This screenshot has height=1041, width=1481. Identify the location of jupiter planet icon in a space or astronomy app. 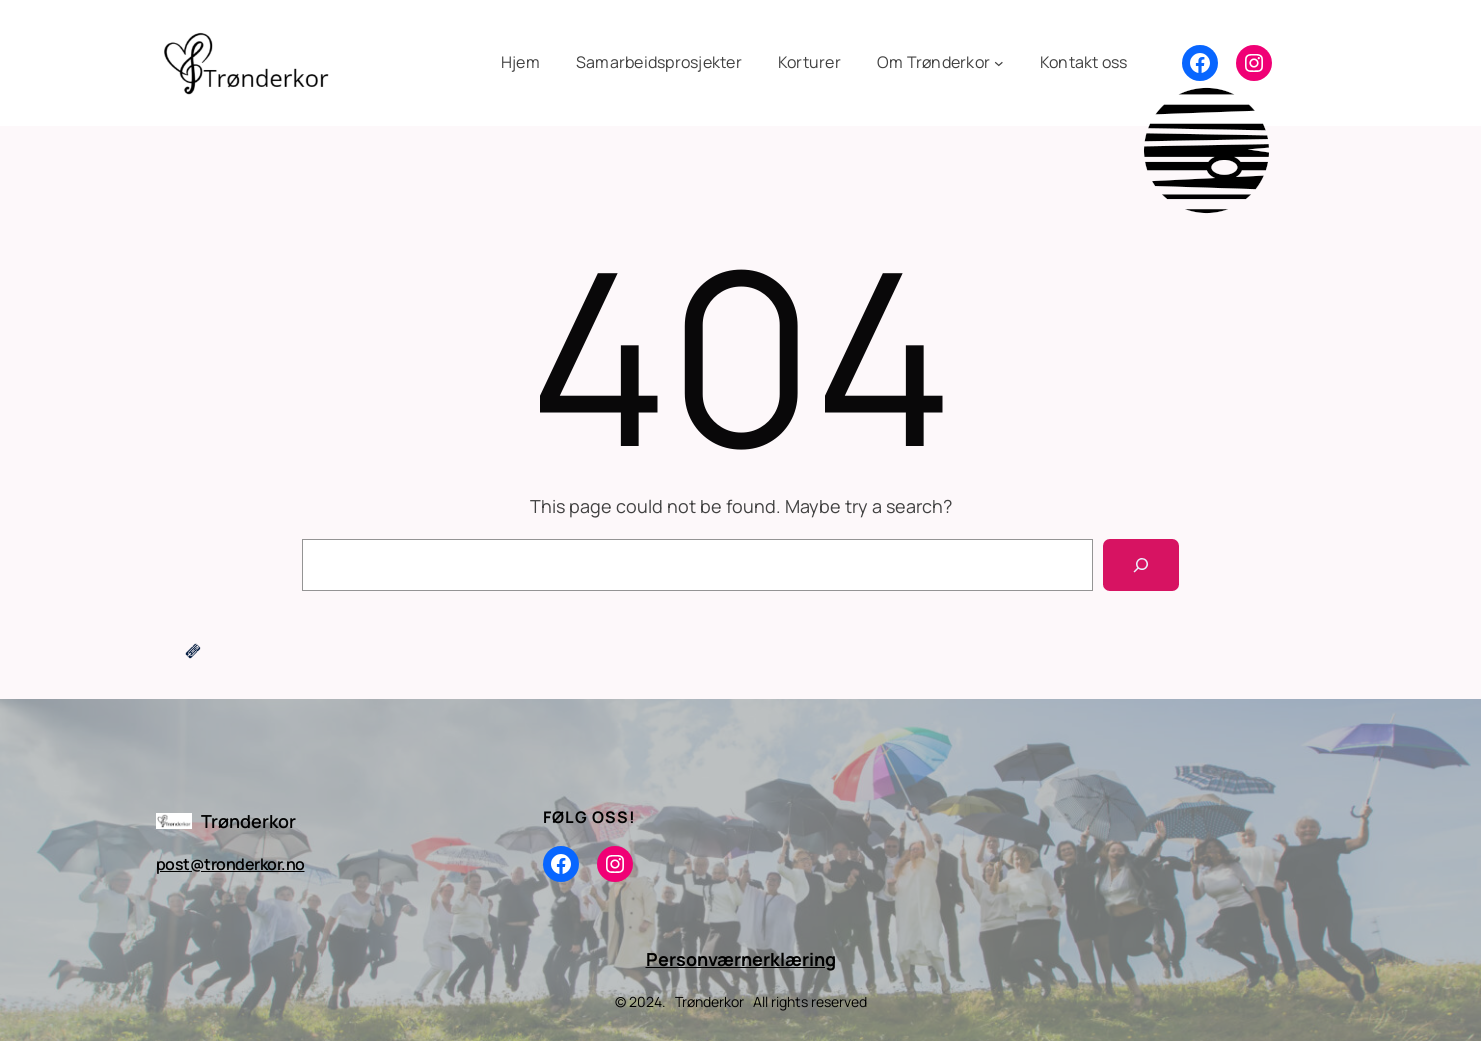
(1206, 150).